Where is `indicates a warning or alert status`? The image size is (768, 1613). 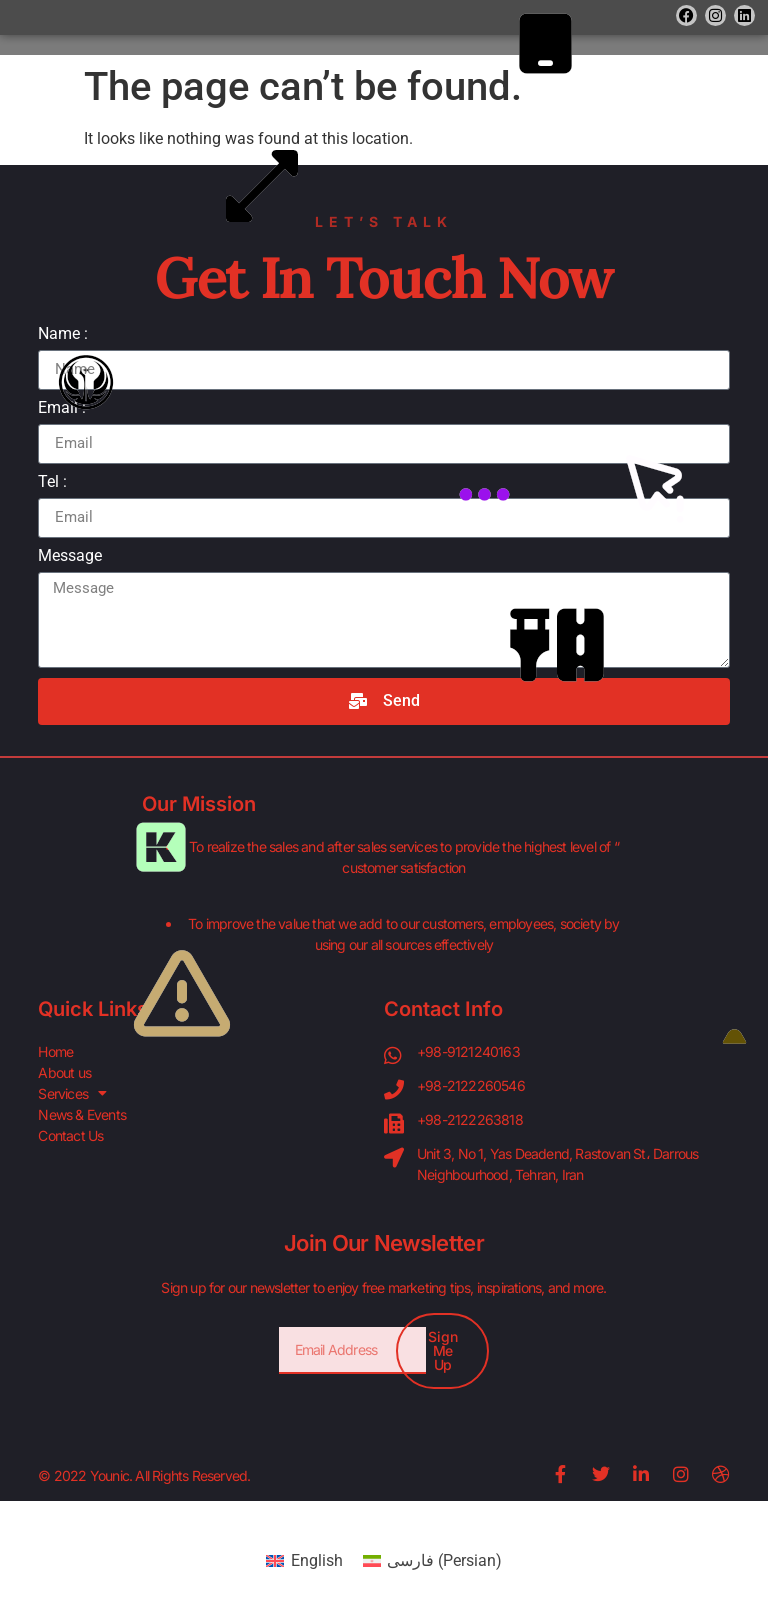
indicates a warning or alert status is located at coordinates (182, 995).